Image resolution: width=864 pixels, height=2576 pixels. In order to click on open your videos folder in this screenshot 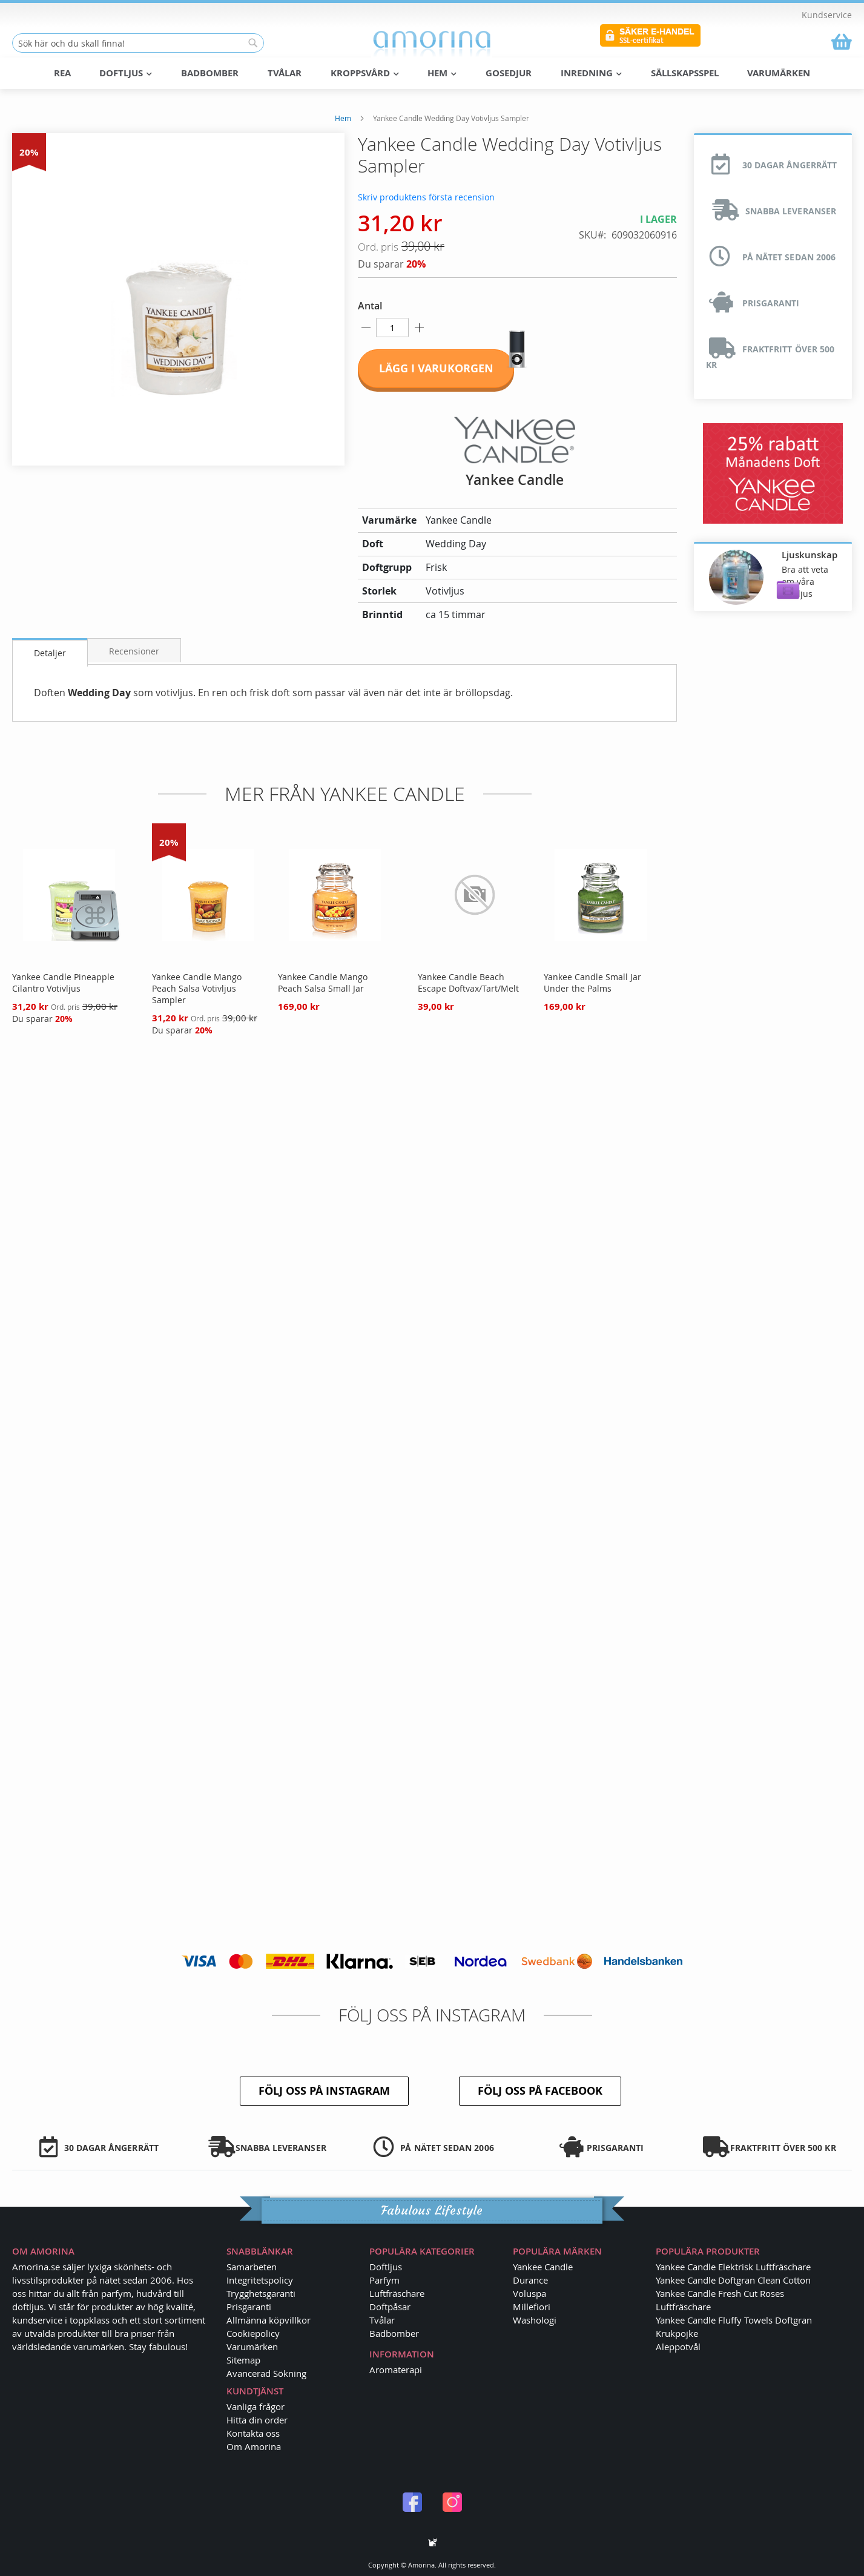, I will do `click(788, 590)`.